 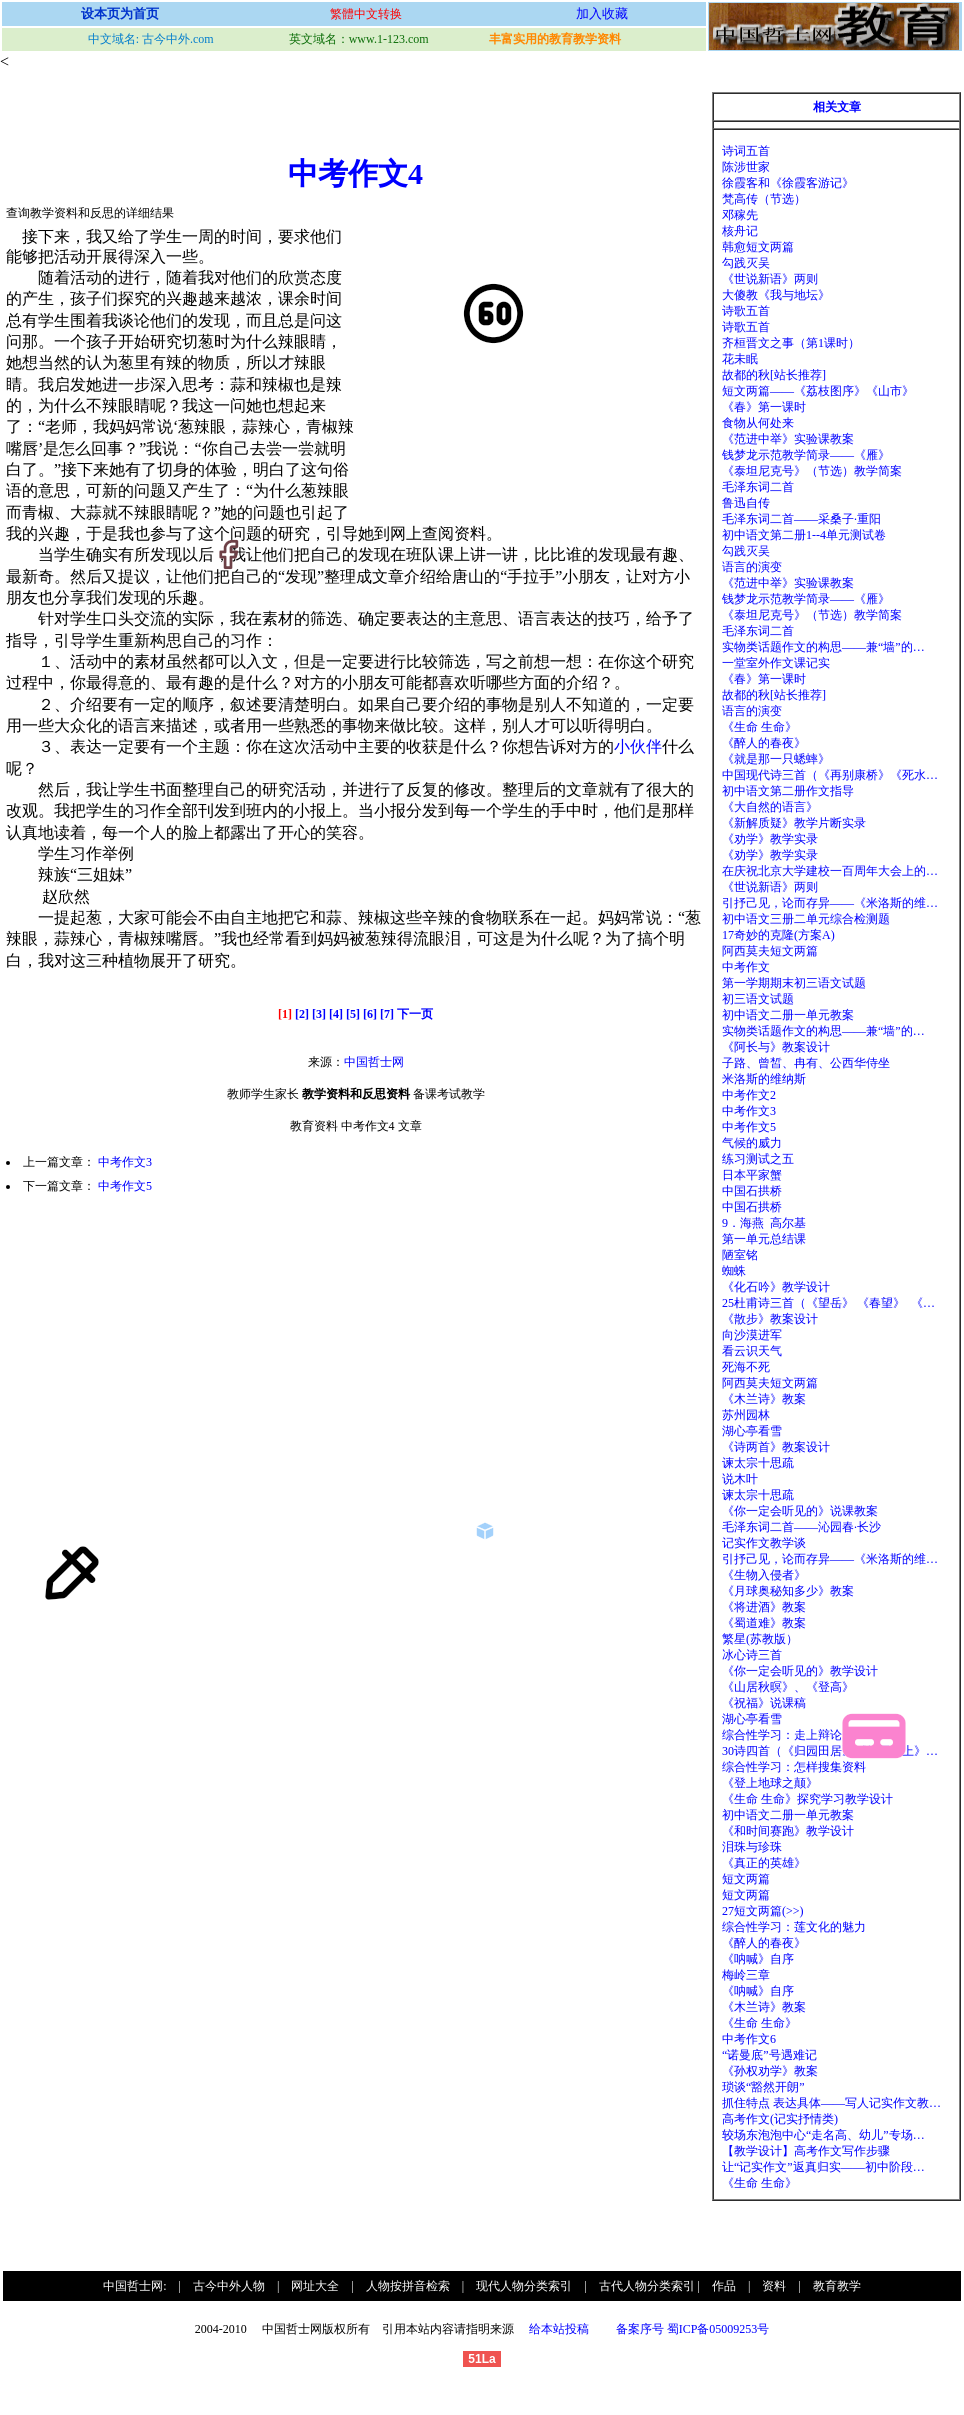 What do you see at coordinates (72, 1573) in the screenshot?
I see `select a color from the canvas` at bounding box center [72, 1573].